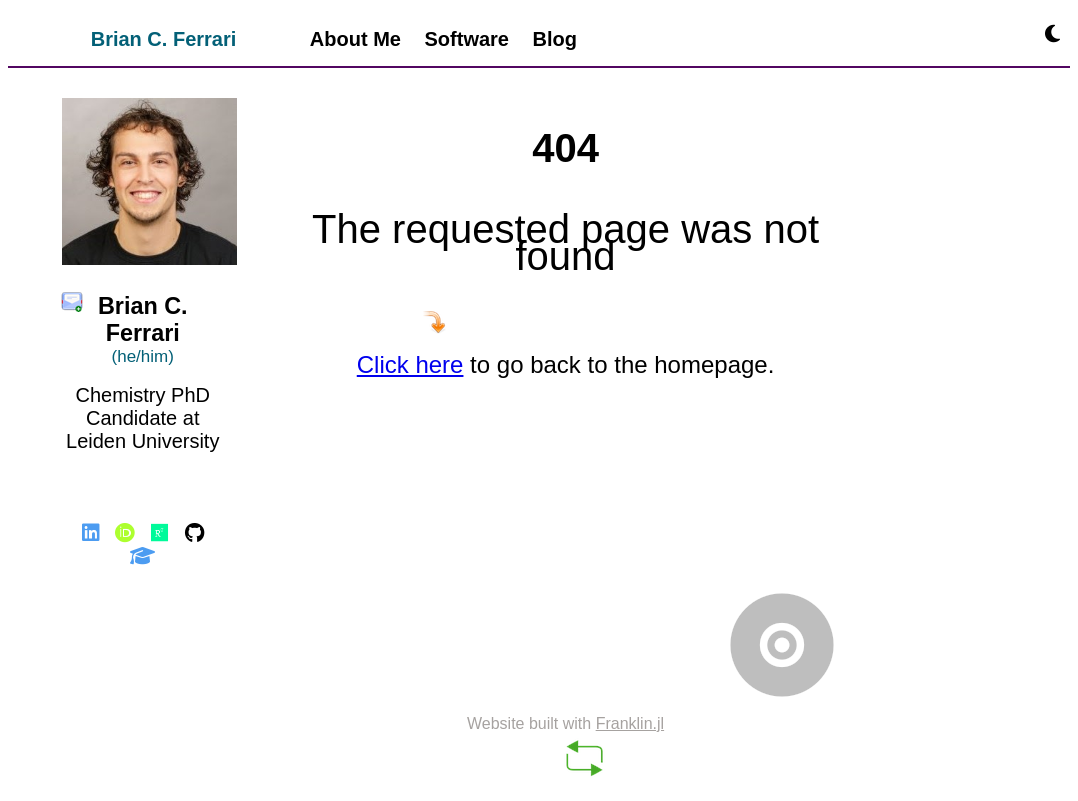 The image size is (1078, 801). Describe the element at coordinates (782, 645) in the screenshot. I see `audio CD or optical disc media` at that location.